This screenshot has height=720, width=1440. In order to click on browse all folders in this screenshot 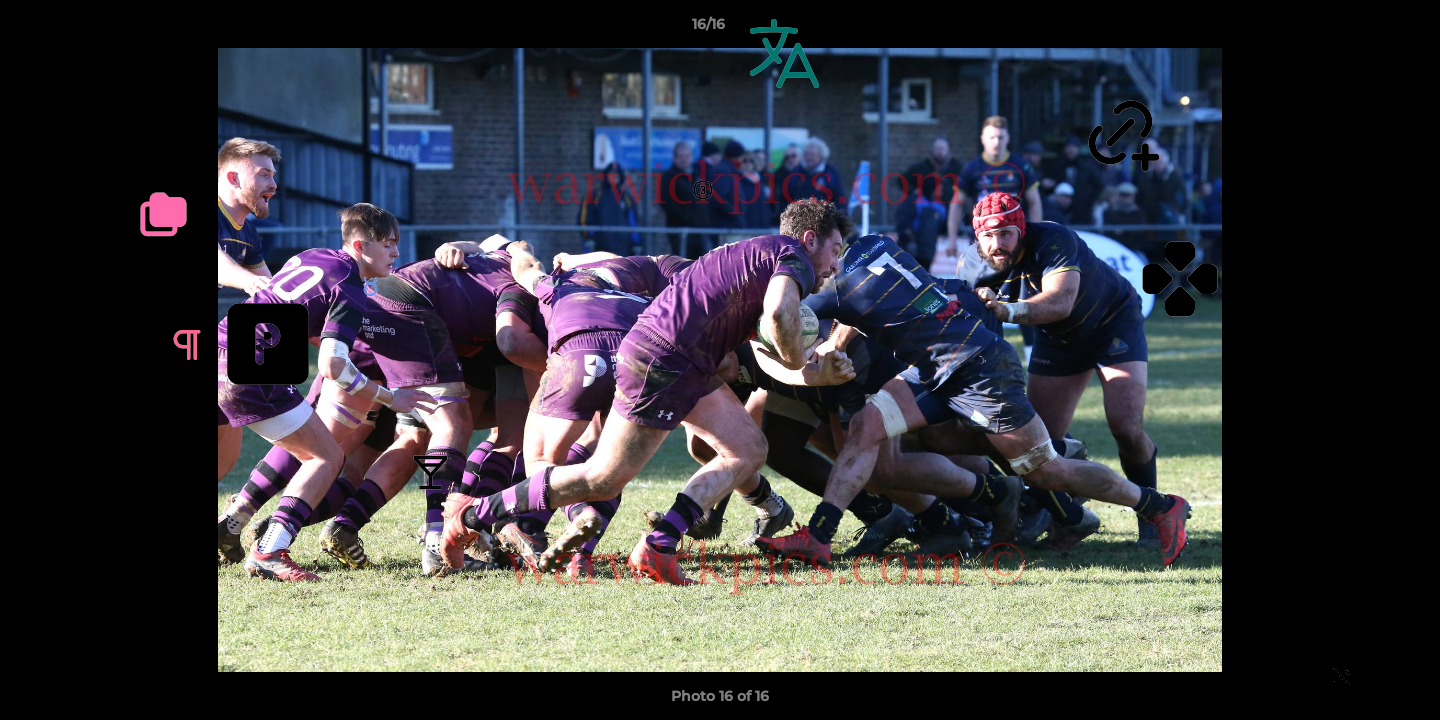, I will do `click(163, 215)`.